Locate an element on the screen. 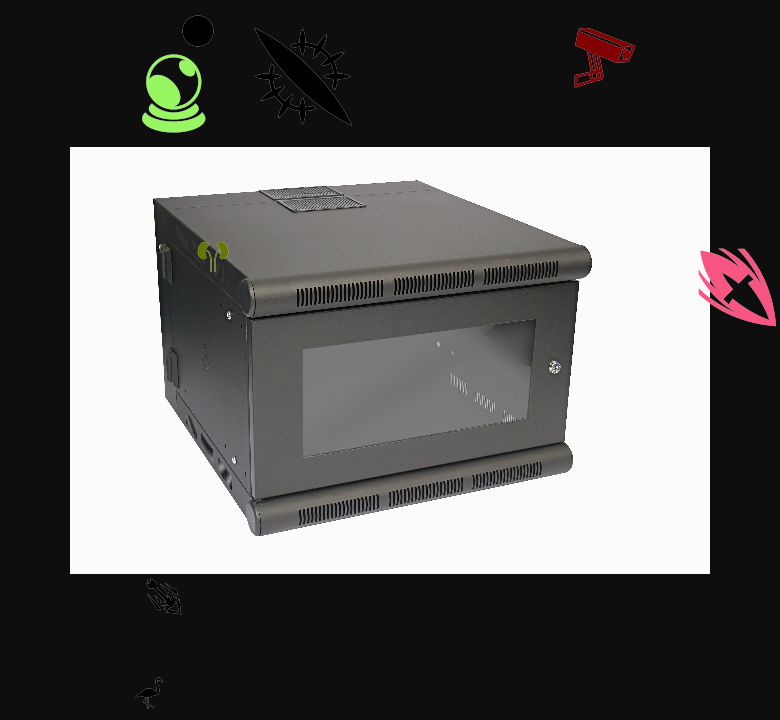 The width and height of the screenshot is (780, 720). throw or launch a dagger attack is located at coordinates (738, 288).